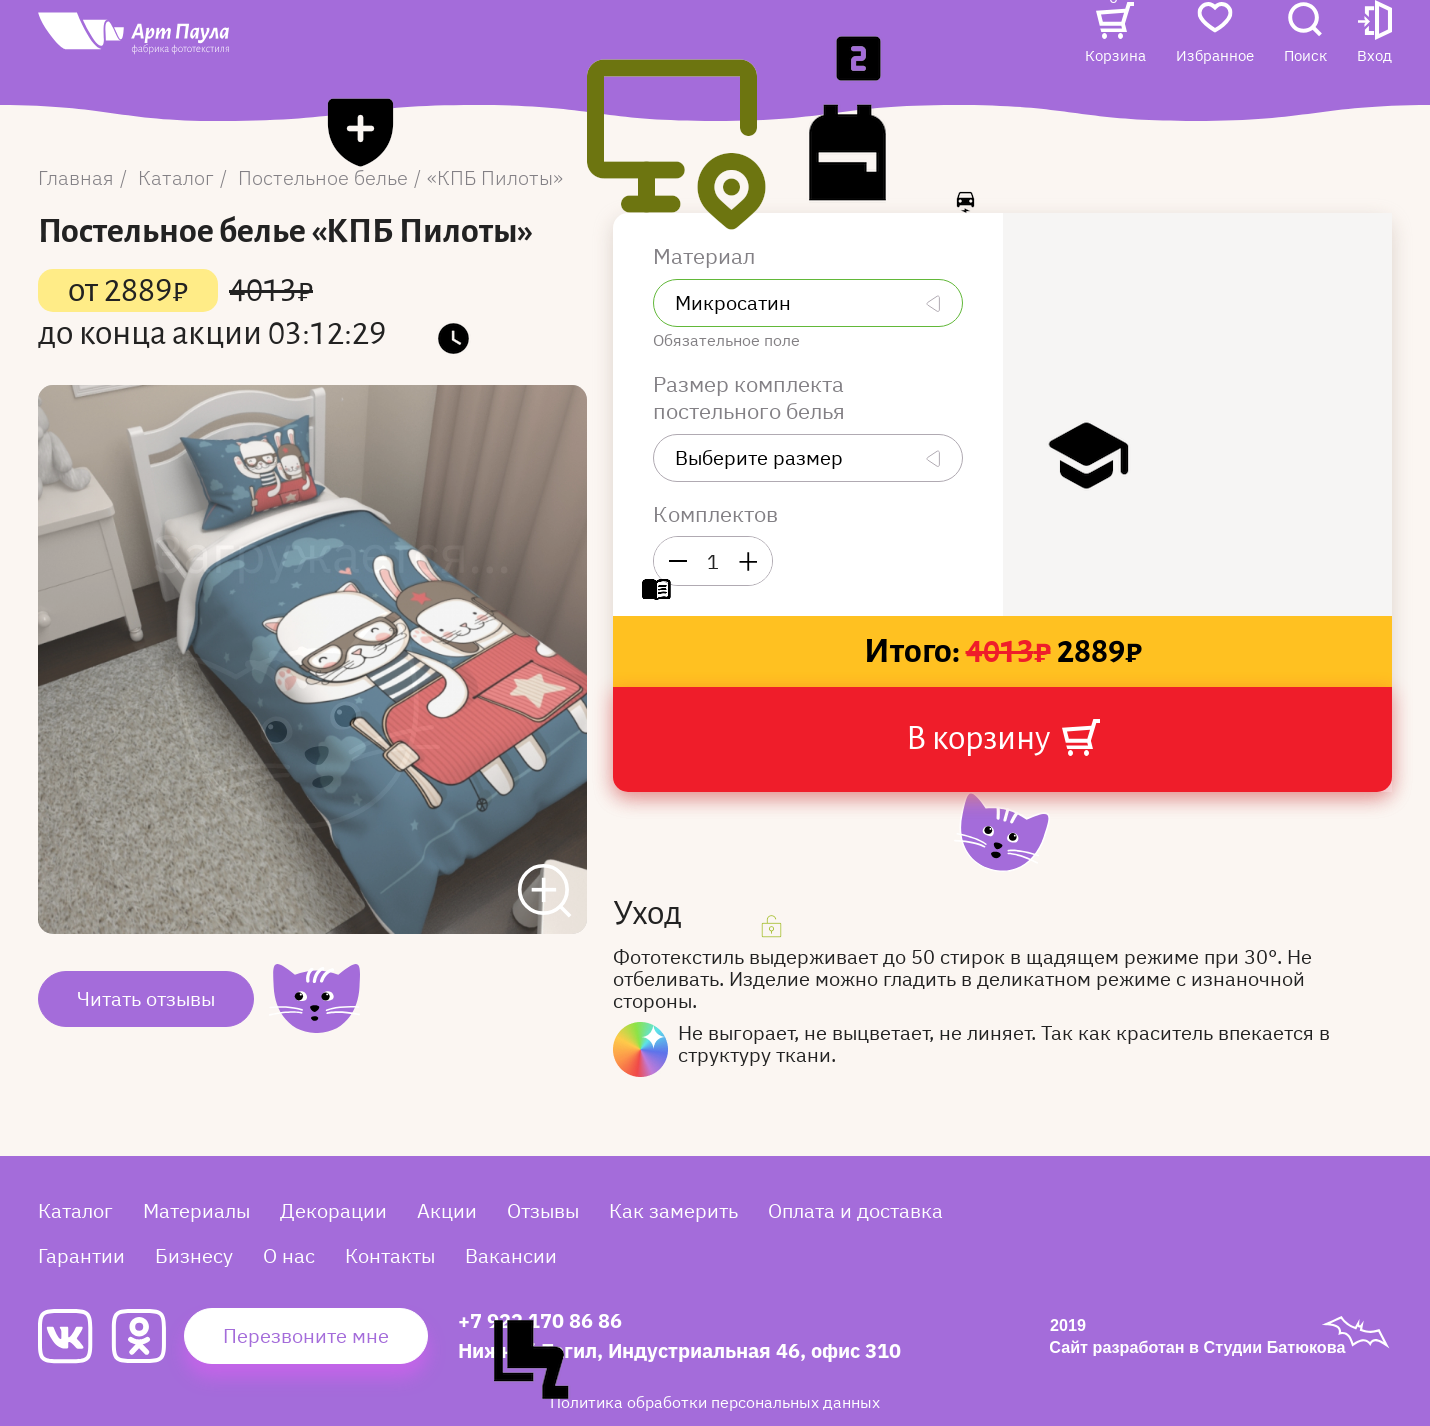 Image resolution: width=1430 pixels, height=1426 pixels. Describe the element at coordinates (533, 1359) in the screenshot. I see `indicates reduced legroom seating option` at that location.